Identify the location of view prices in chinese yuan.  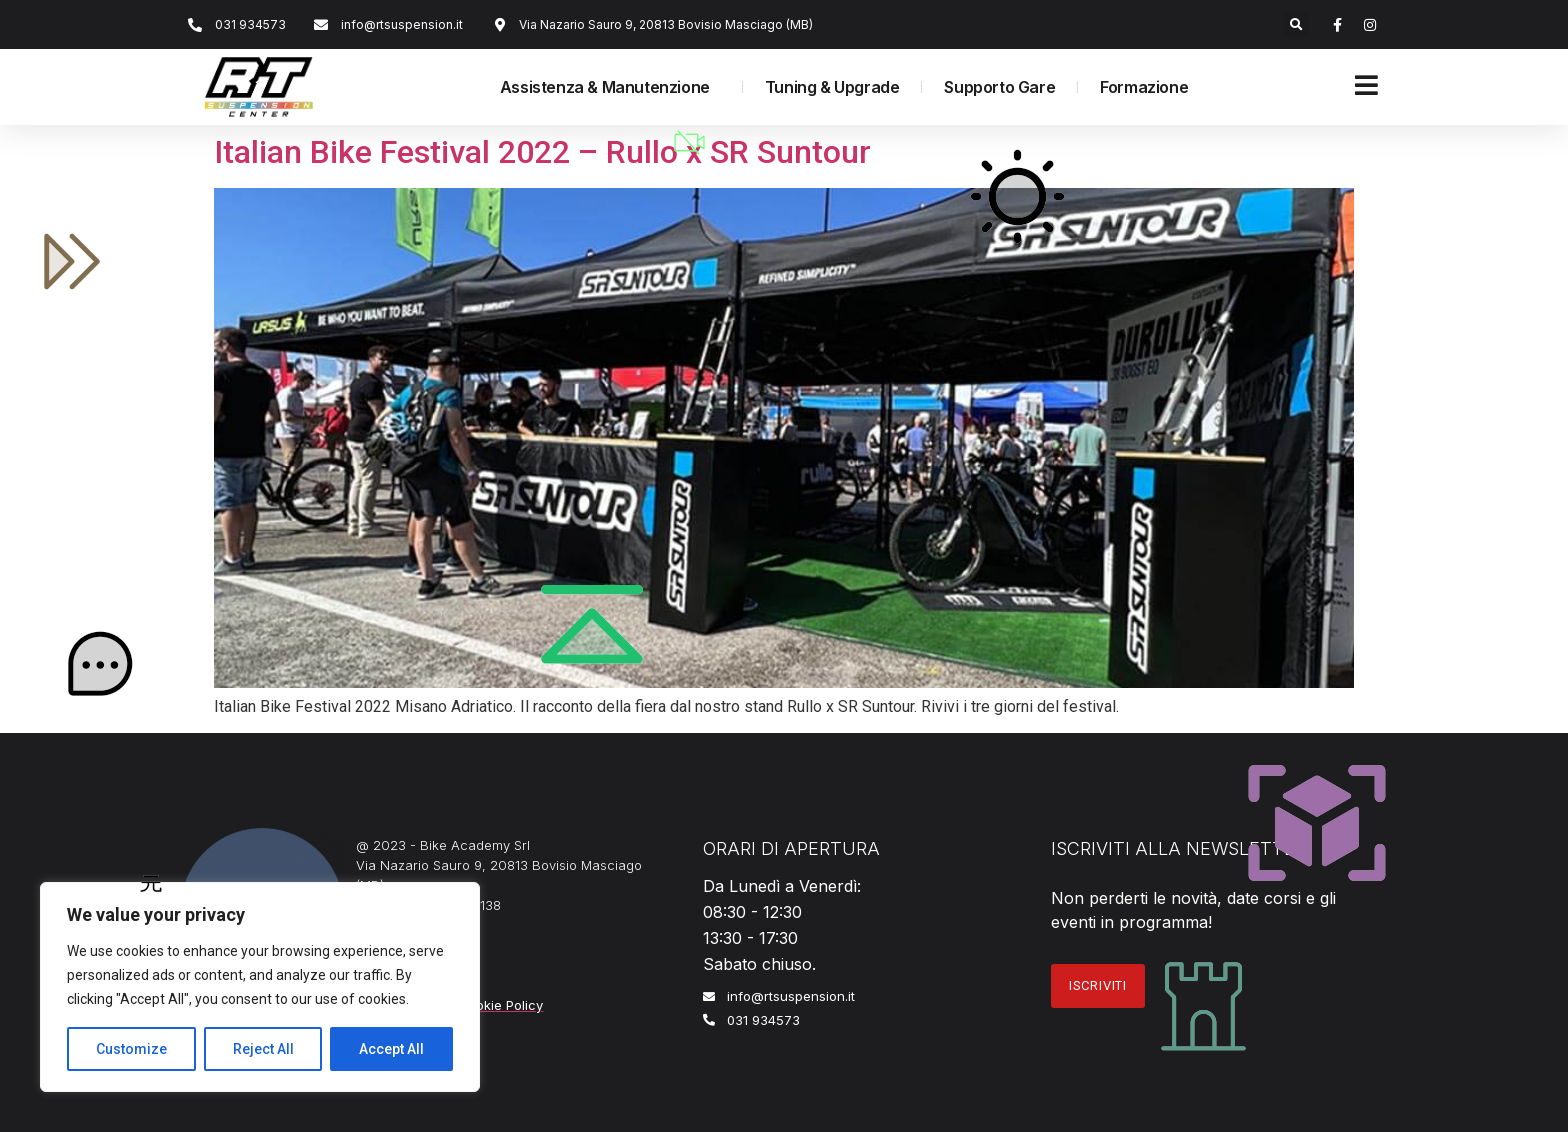
(151, 884).